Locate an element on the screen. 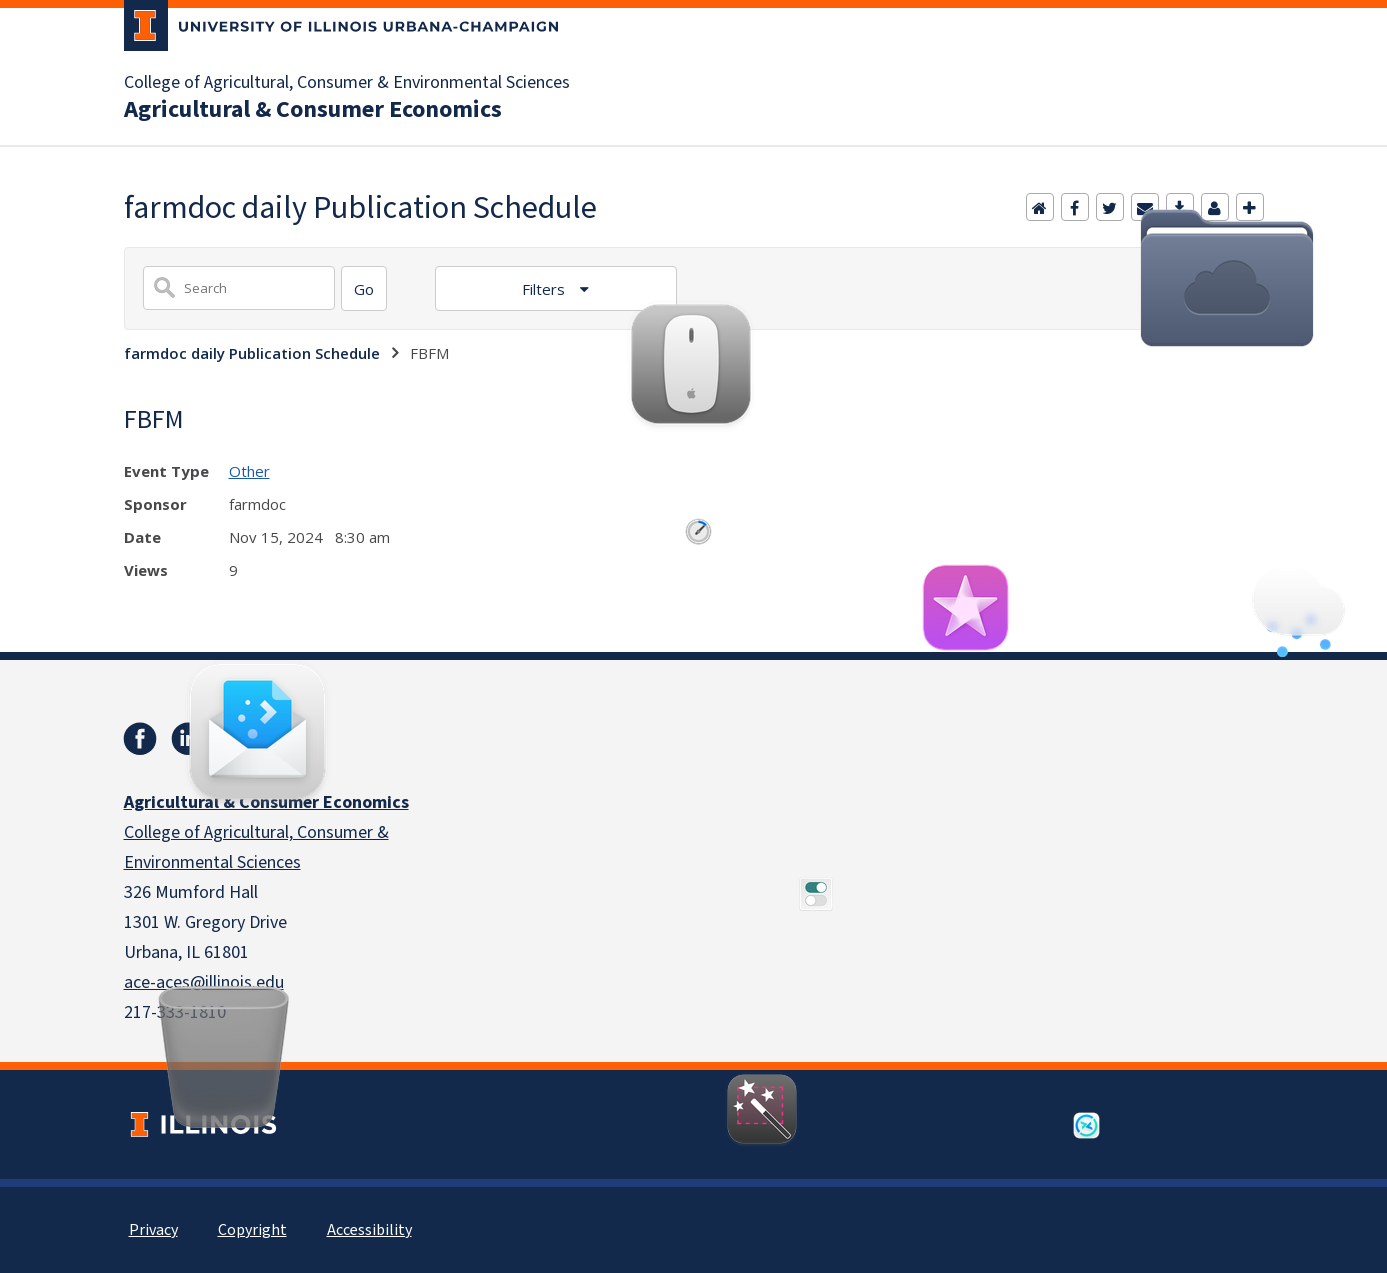 The image size is (1387, 1273). access cloud-synced files and folders is located at coordinates (1227, 278).